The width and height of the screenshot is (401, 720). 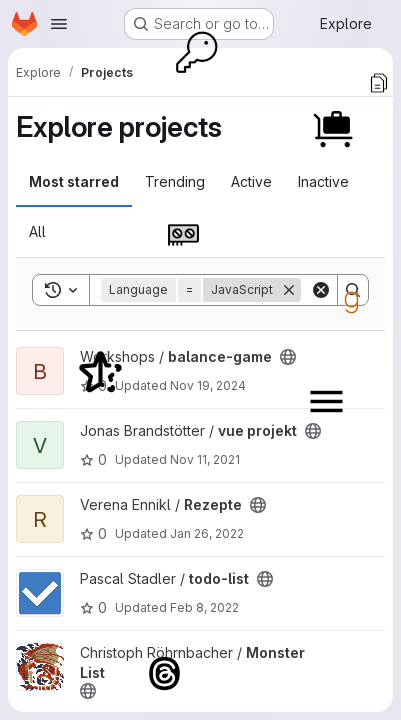 What do you see at coordinates (196, 53) in the screenshot?
I see `access security or password settings` at bounding box center [196, 53].